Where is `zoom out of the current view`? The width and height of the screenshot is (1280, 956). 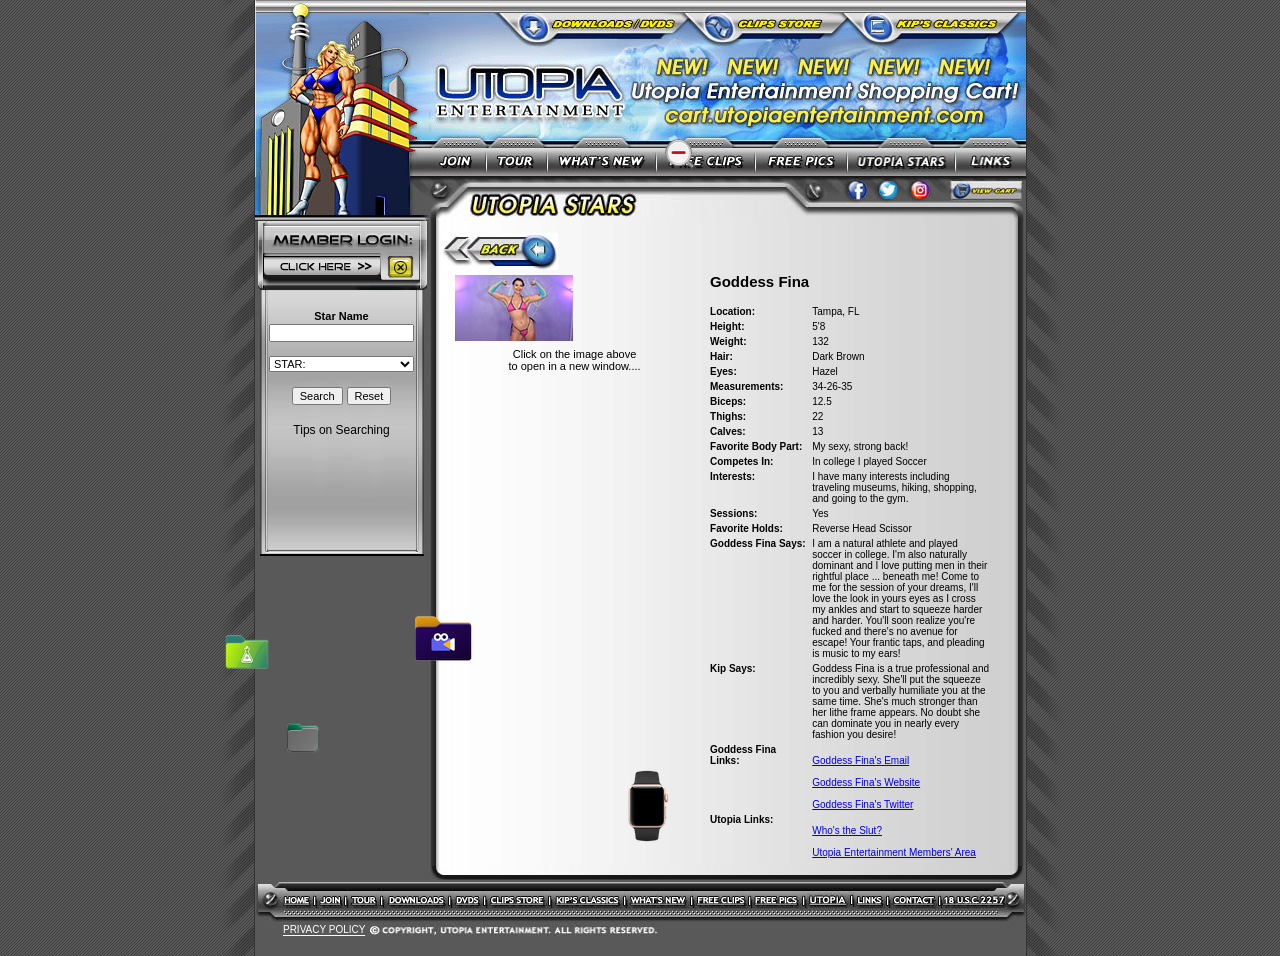
zoom out of the current view is located at coordinates (680, 154).